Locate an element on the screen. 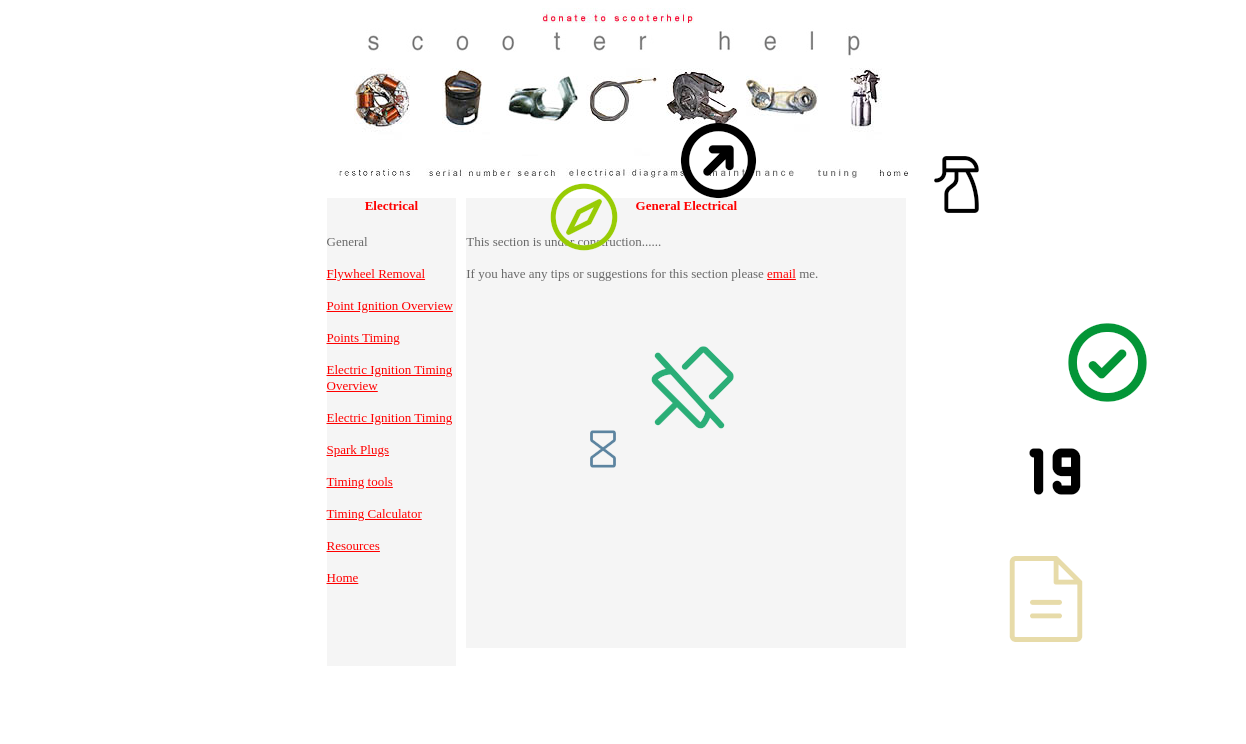 This screenshot has width=1246, height=744. unpin an item from its current position is located at coordinates (689, 390).